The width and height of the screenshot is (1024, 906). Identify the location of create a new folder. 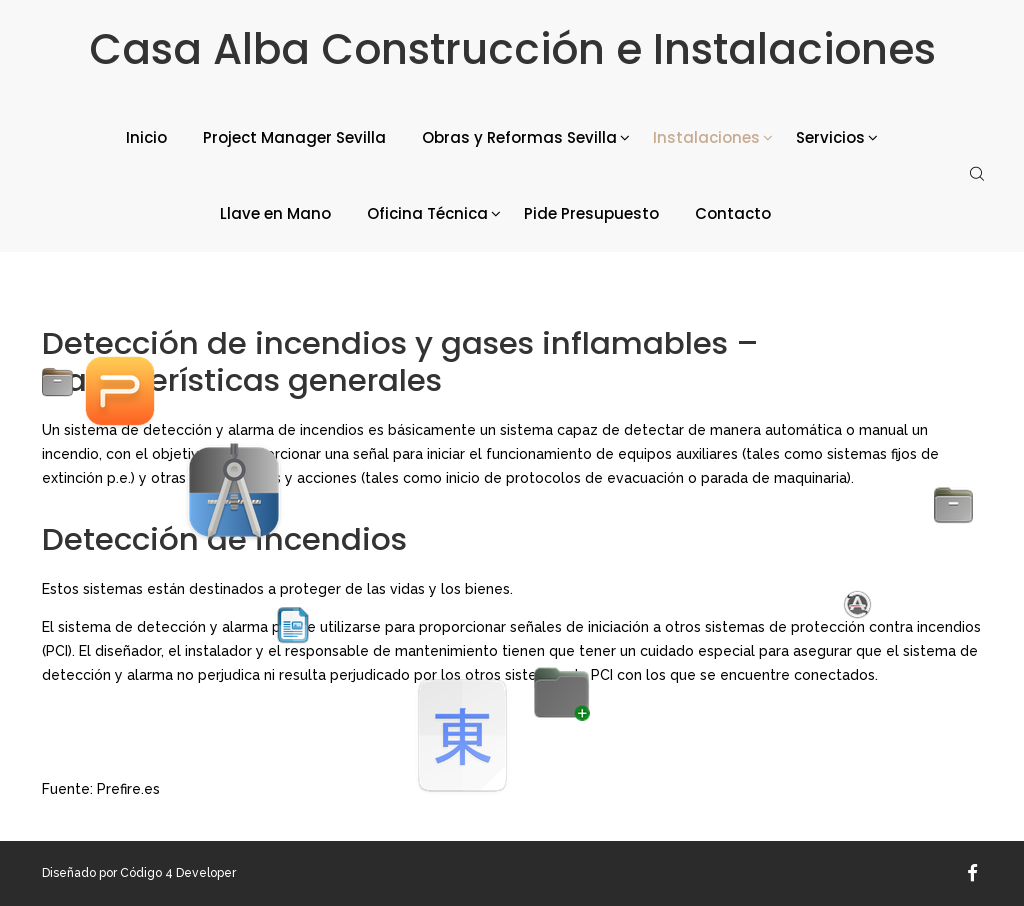
(561, 692).